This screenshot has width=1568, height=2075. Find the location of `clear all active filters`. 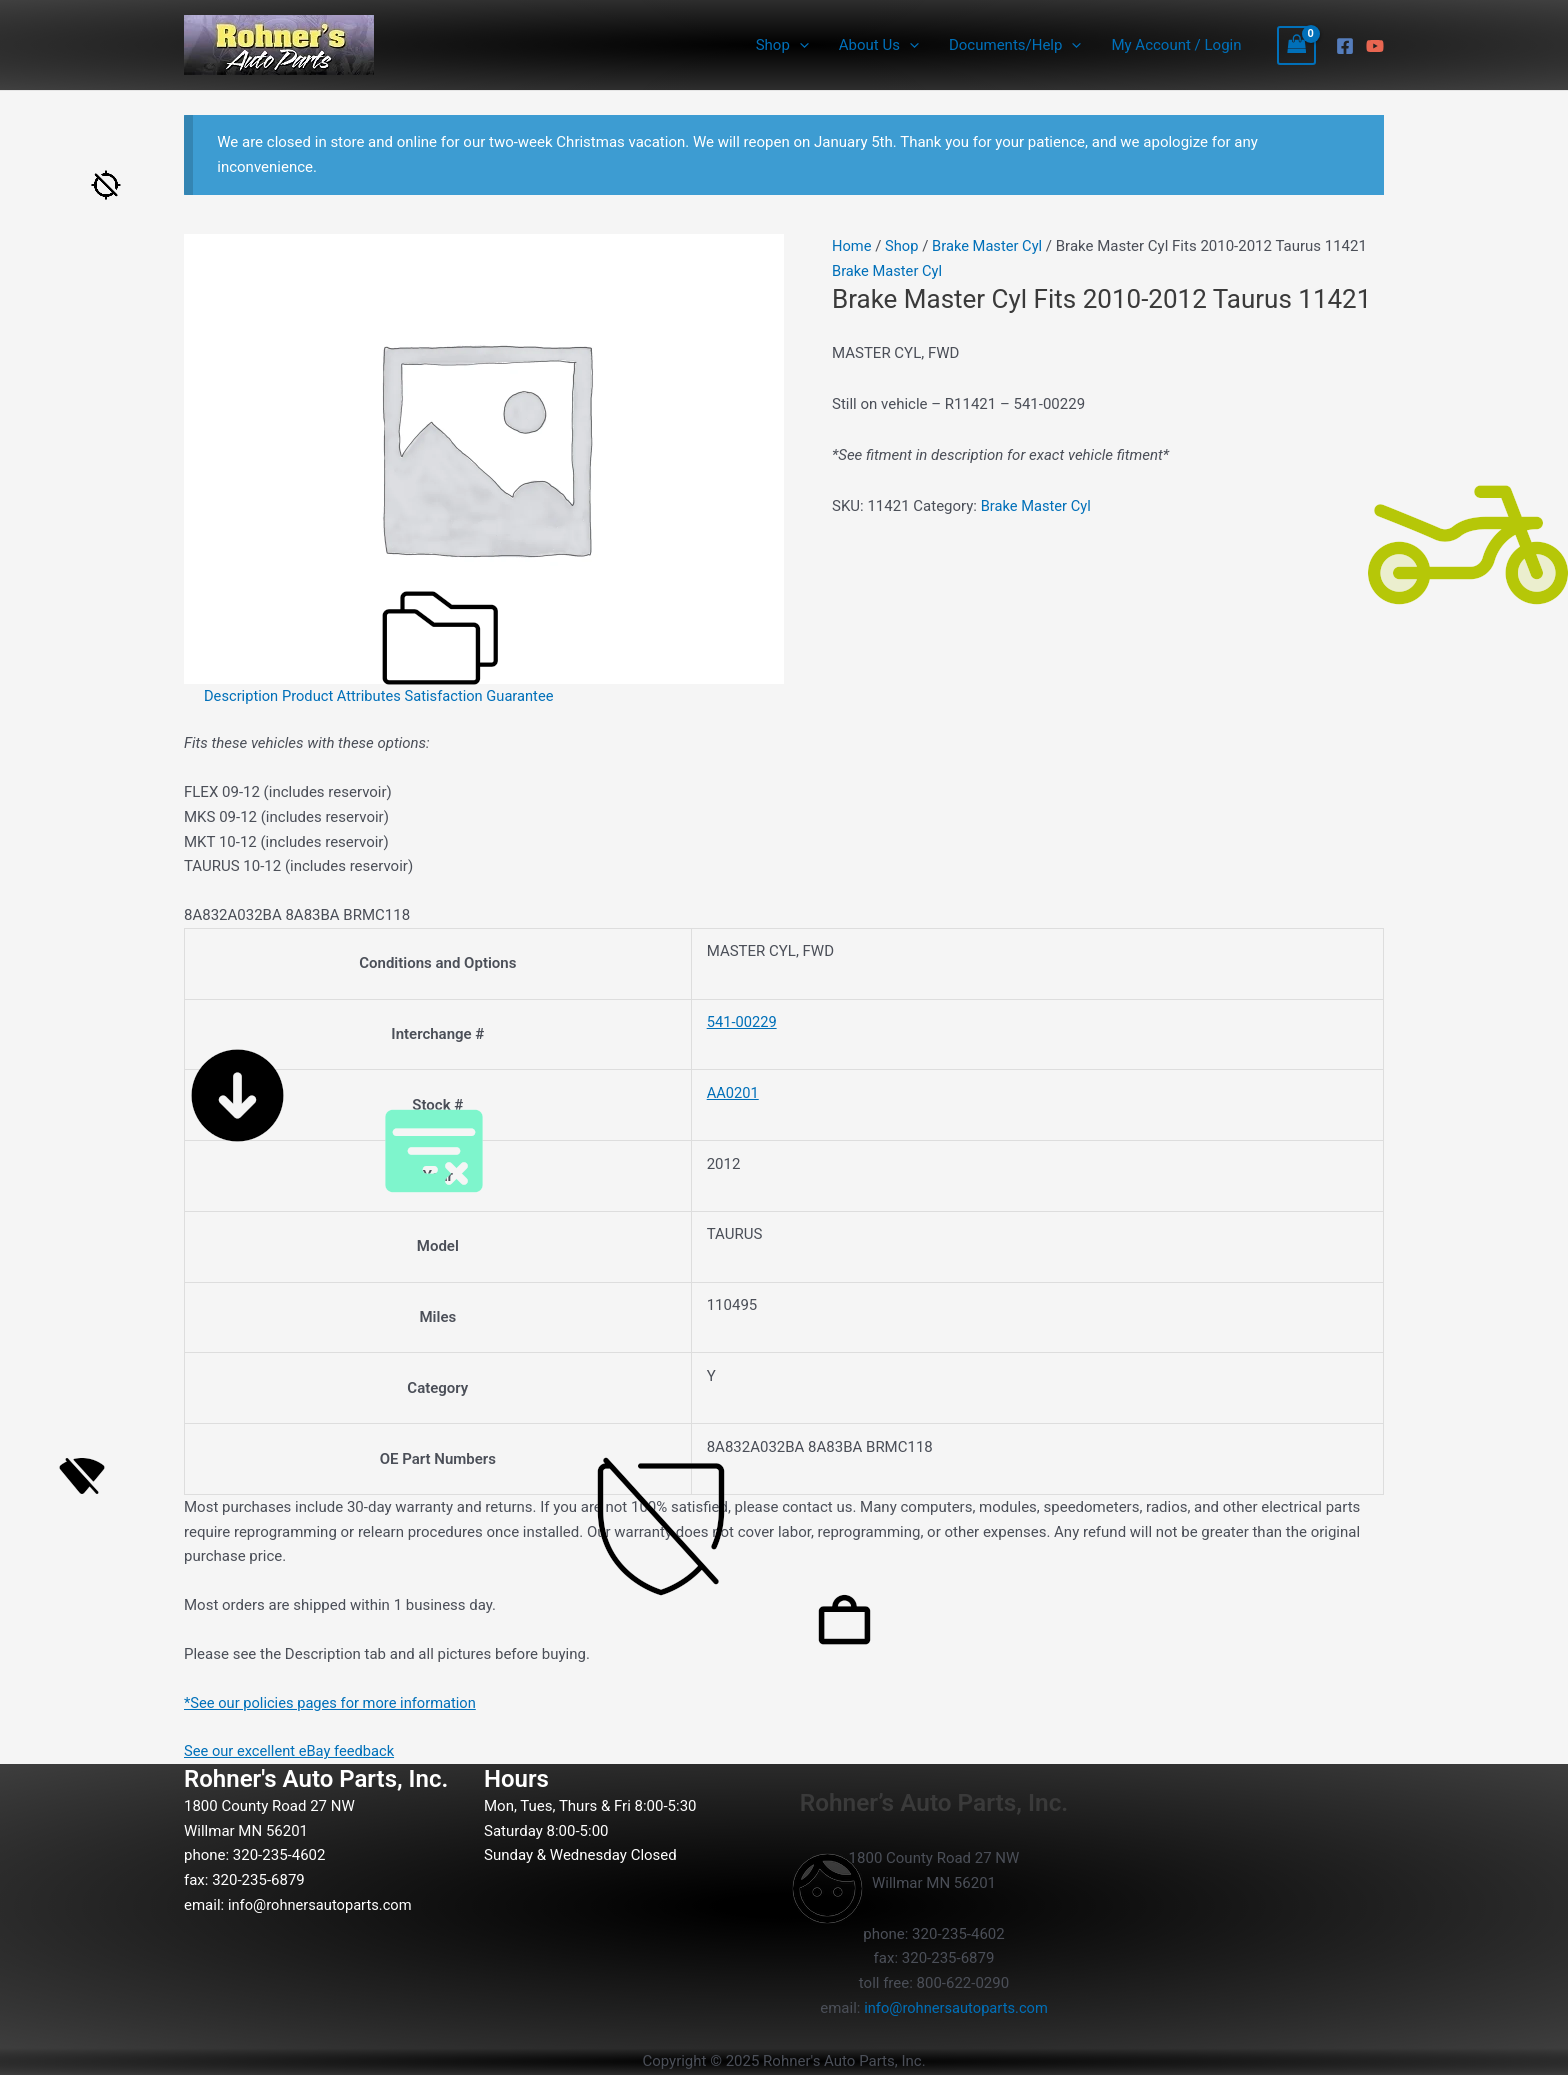

clear all active filters is located at coordinates (434, 1151).